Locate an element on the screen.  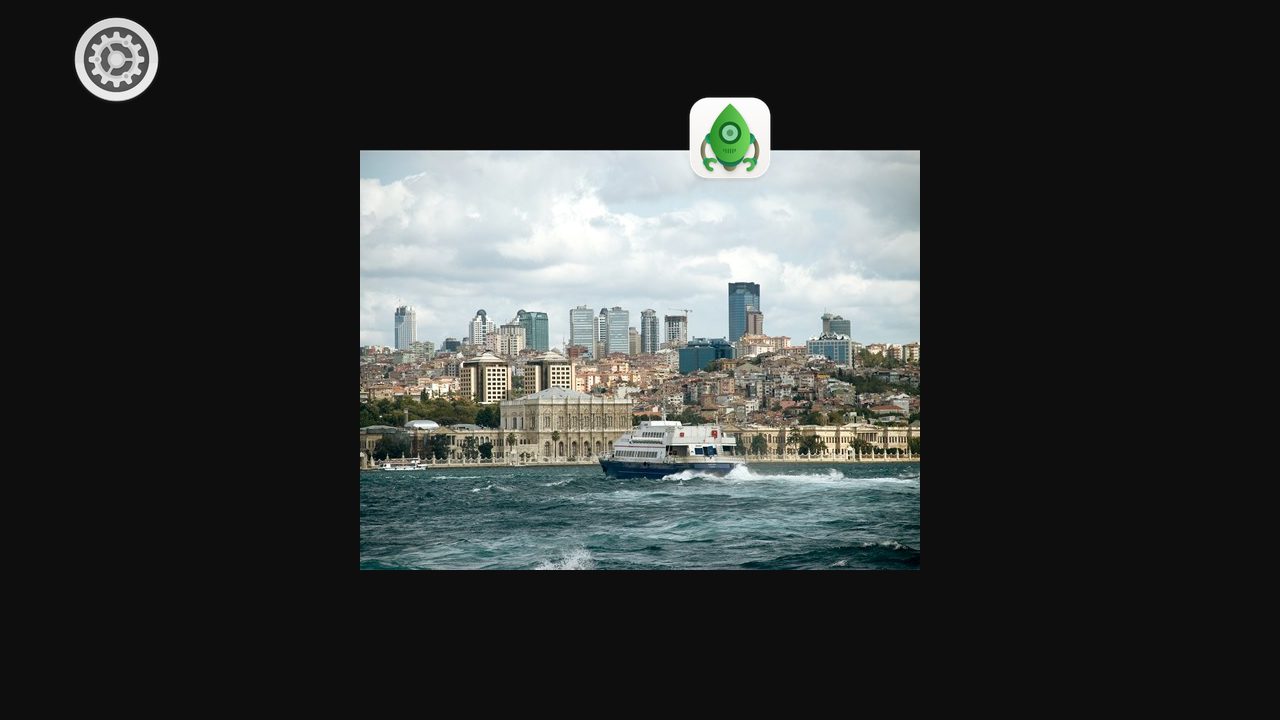
open Robo 3T MongoDB database management app is located at coordinates (730, 138).